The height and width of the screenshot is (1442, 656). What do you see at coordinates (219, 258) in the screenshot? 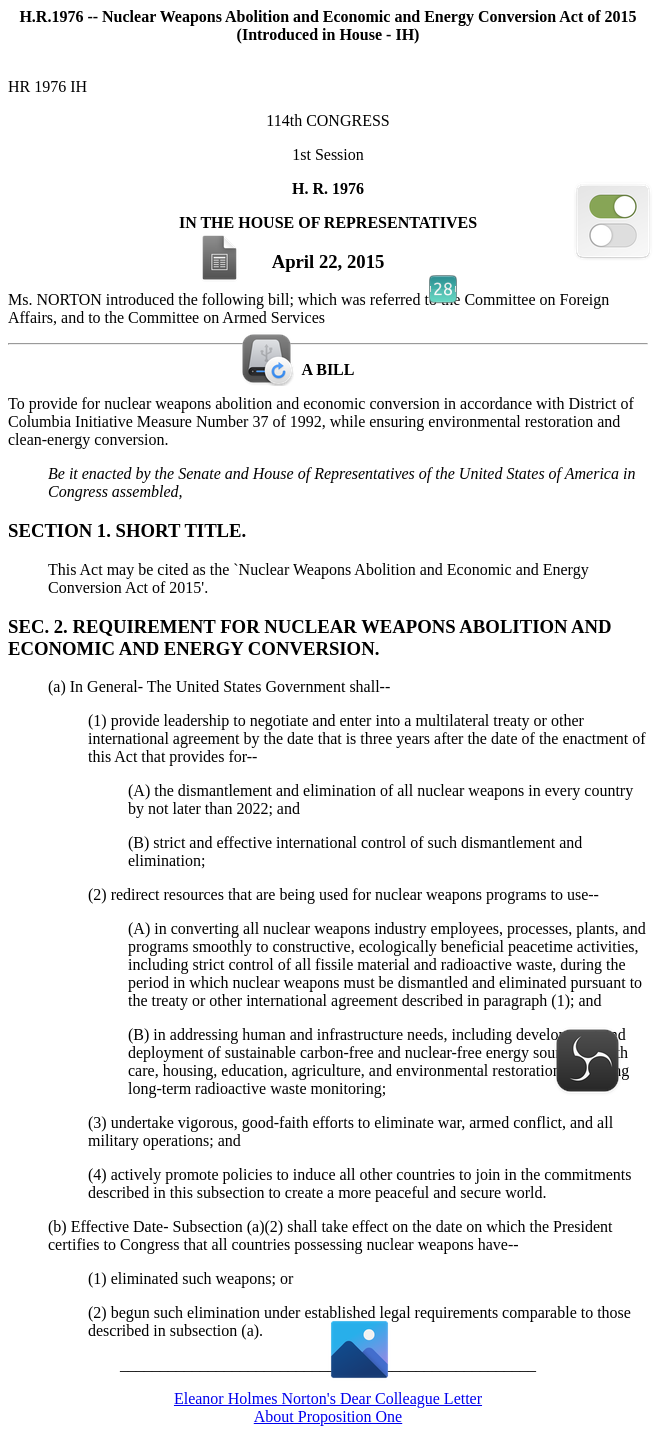
I see `open a kvtml vocabulary file` at bounding box center [219, 258].